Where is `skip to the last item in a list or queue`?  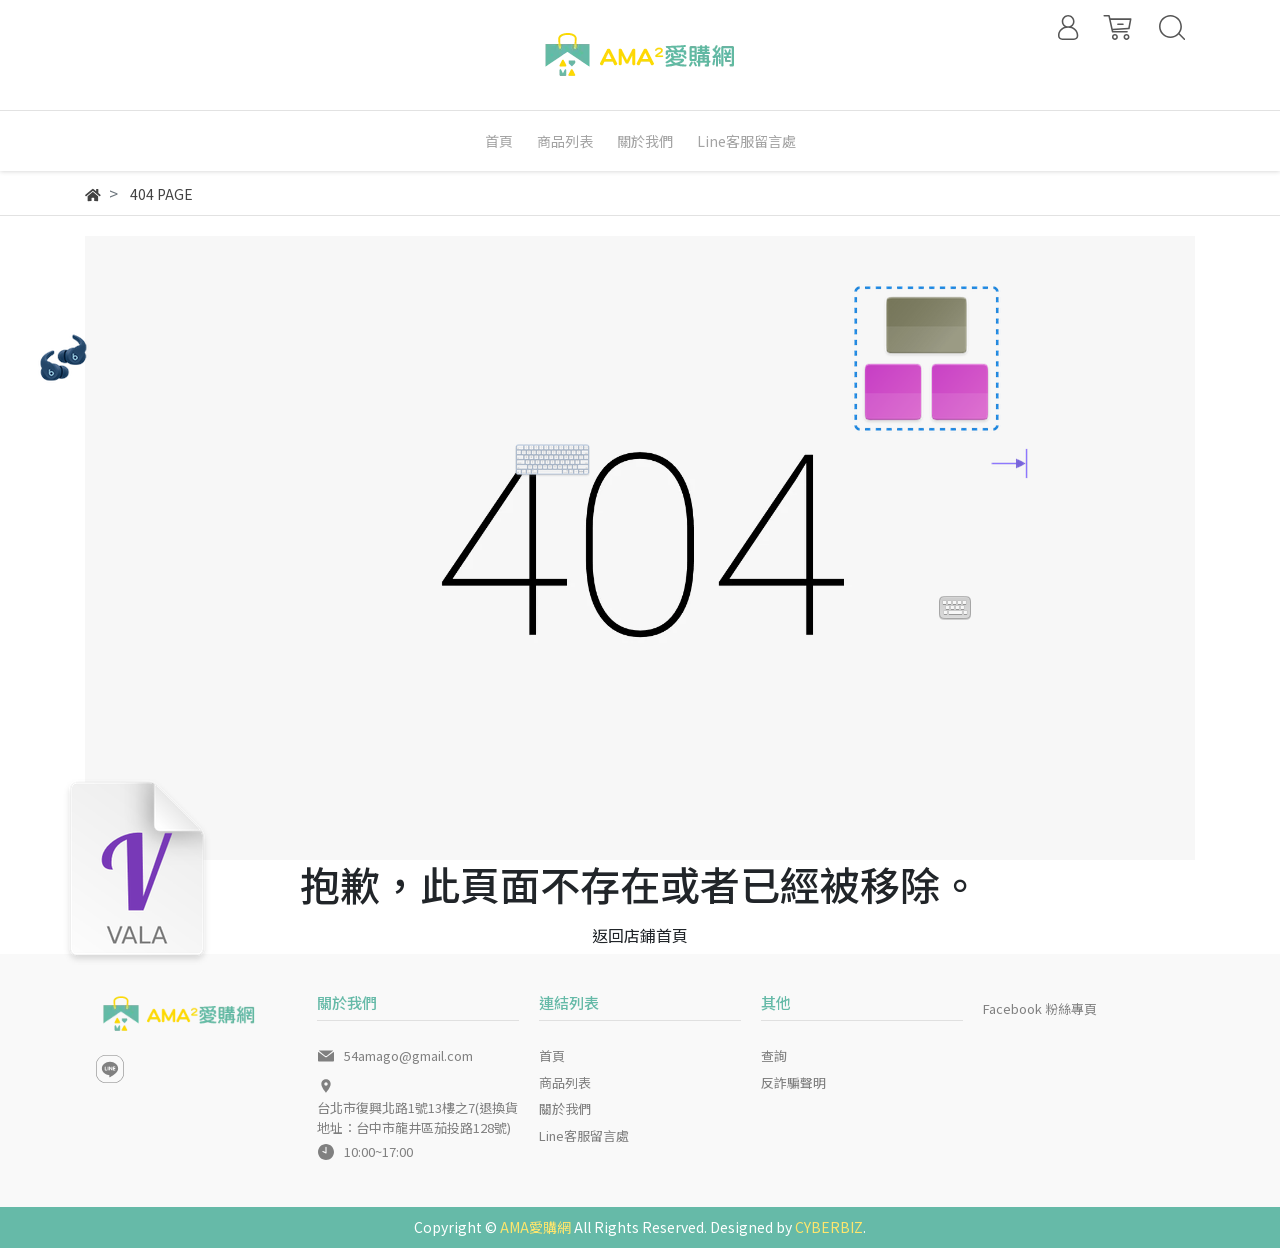
skip to the last item in a list or queue is located at coordinates (1009, 463).